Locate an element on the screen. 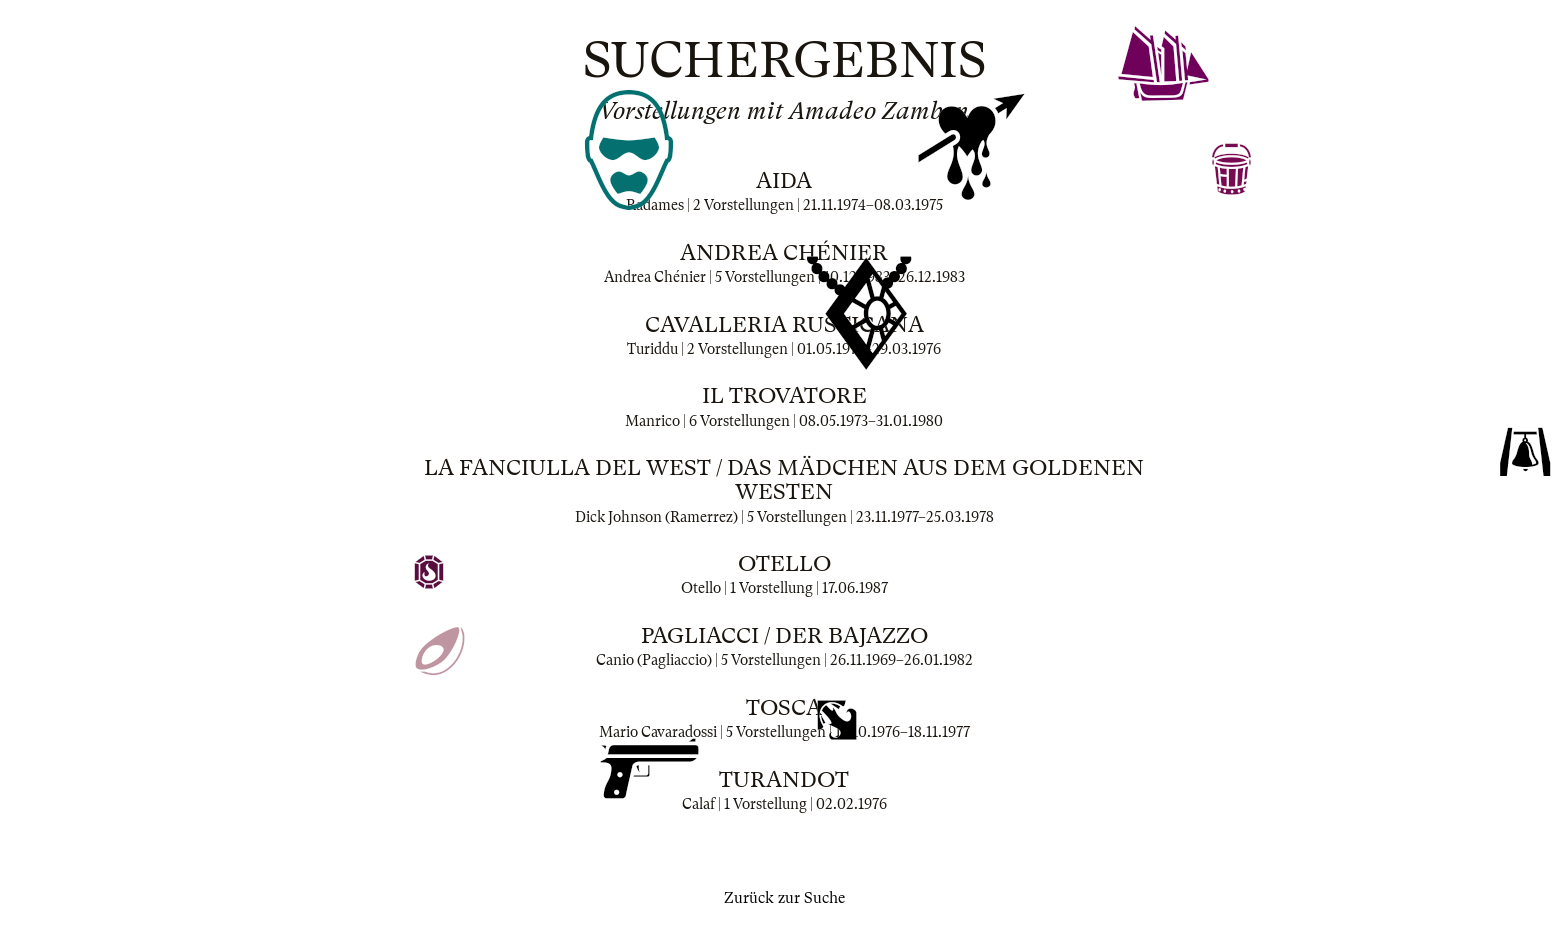  empty inventory slot for container items is located at coordinates (1231, 167).